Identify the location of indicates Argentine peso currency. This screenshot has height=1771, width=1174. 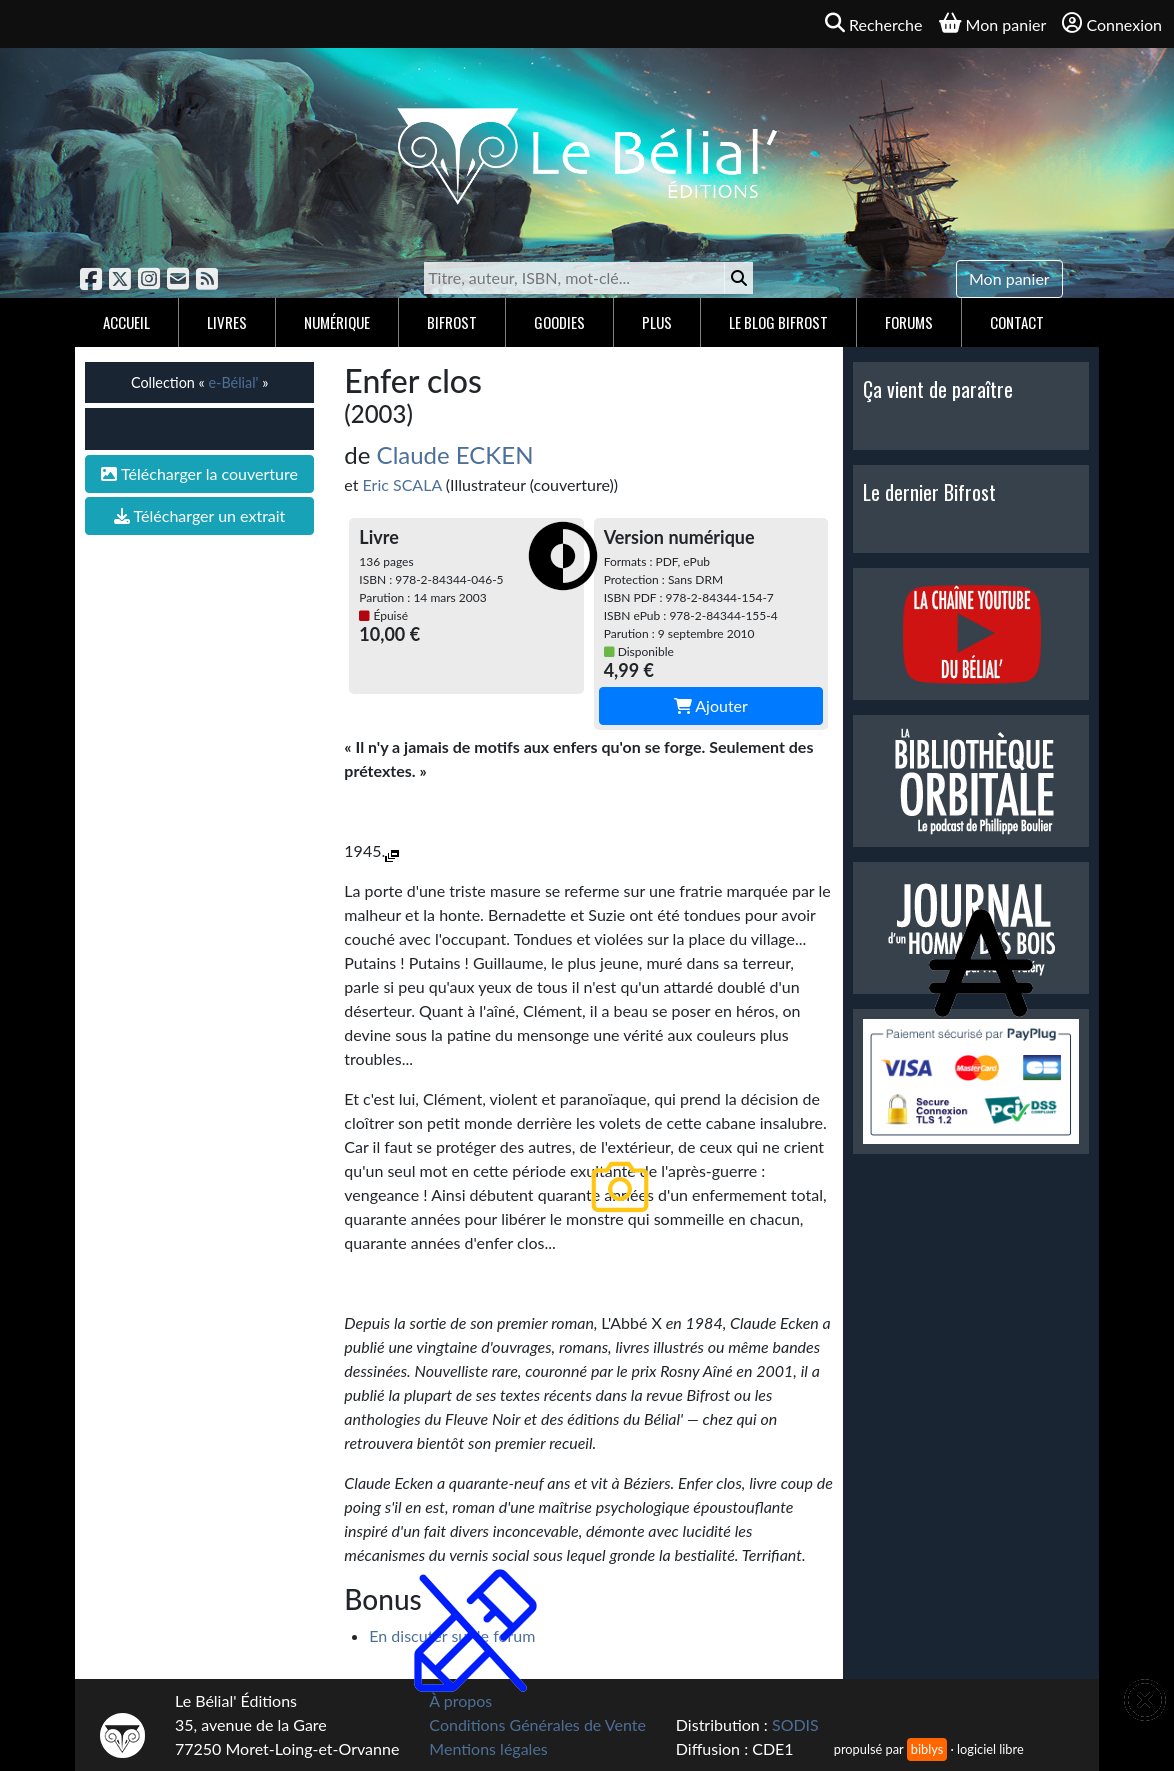
(981, 963).